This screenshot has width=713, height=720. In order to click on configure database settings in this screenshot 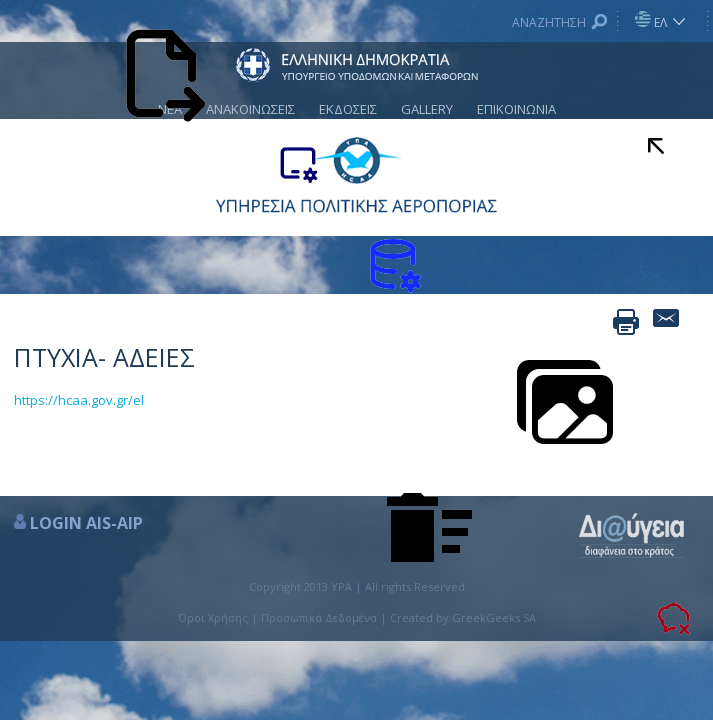, I will do `click(393, 264)`.